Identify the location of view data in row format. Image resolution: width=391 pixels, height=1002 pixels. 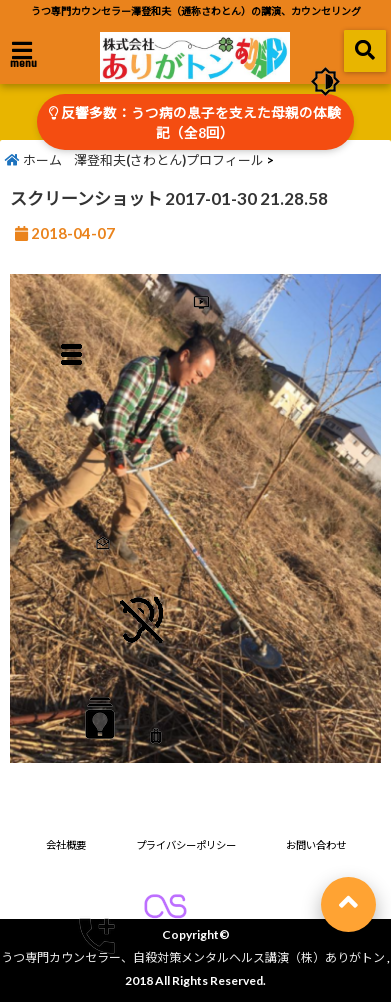
(71, 354).